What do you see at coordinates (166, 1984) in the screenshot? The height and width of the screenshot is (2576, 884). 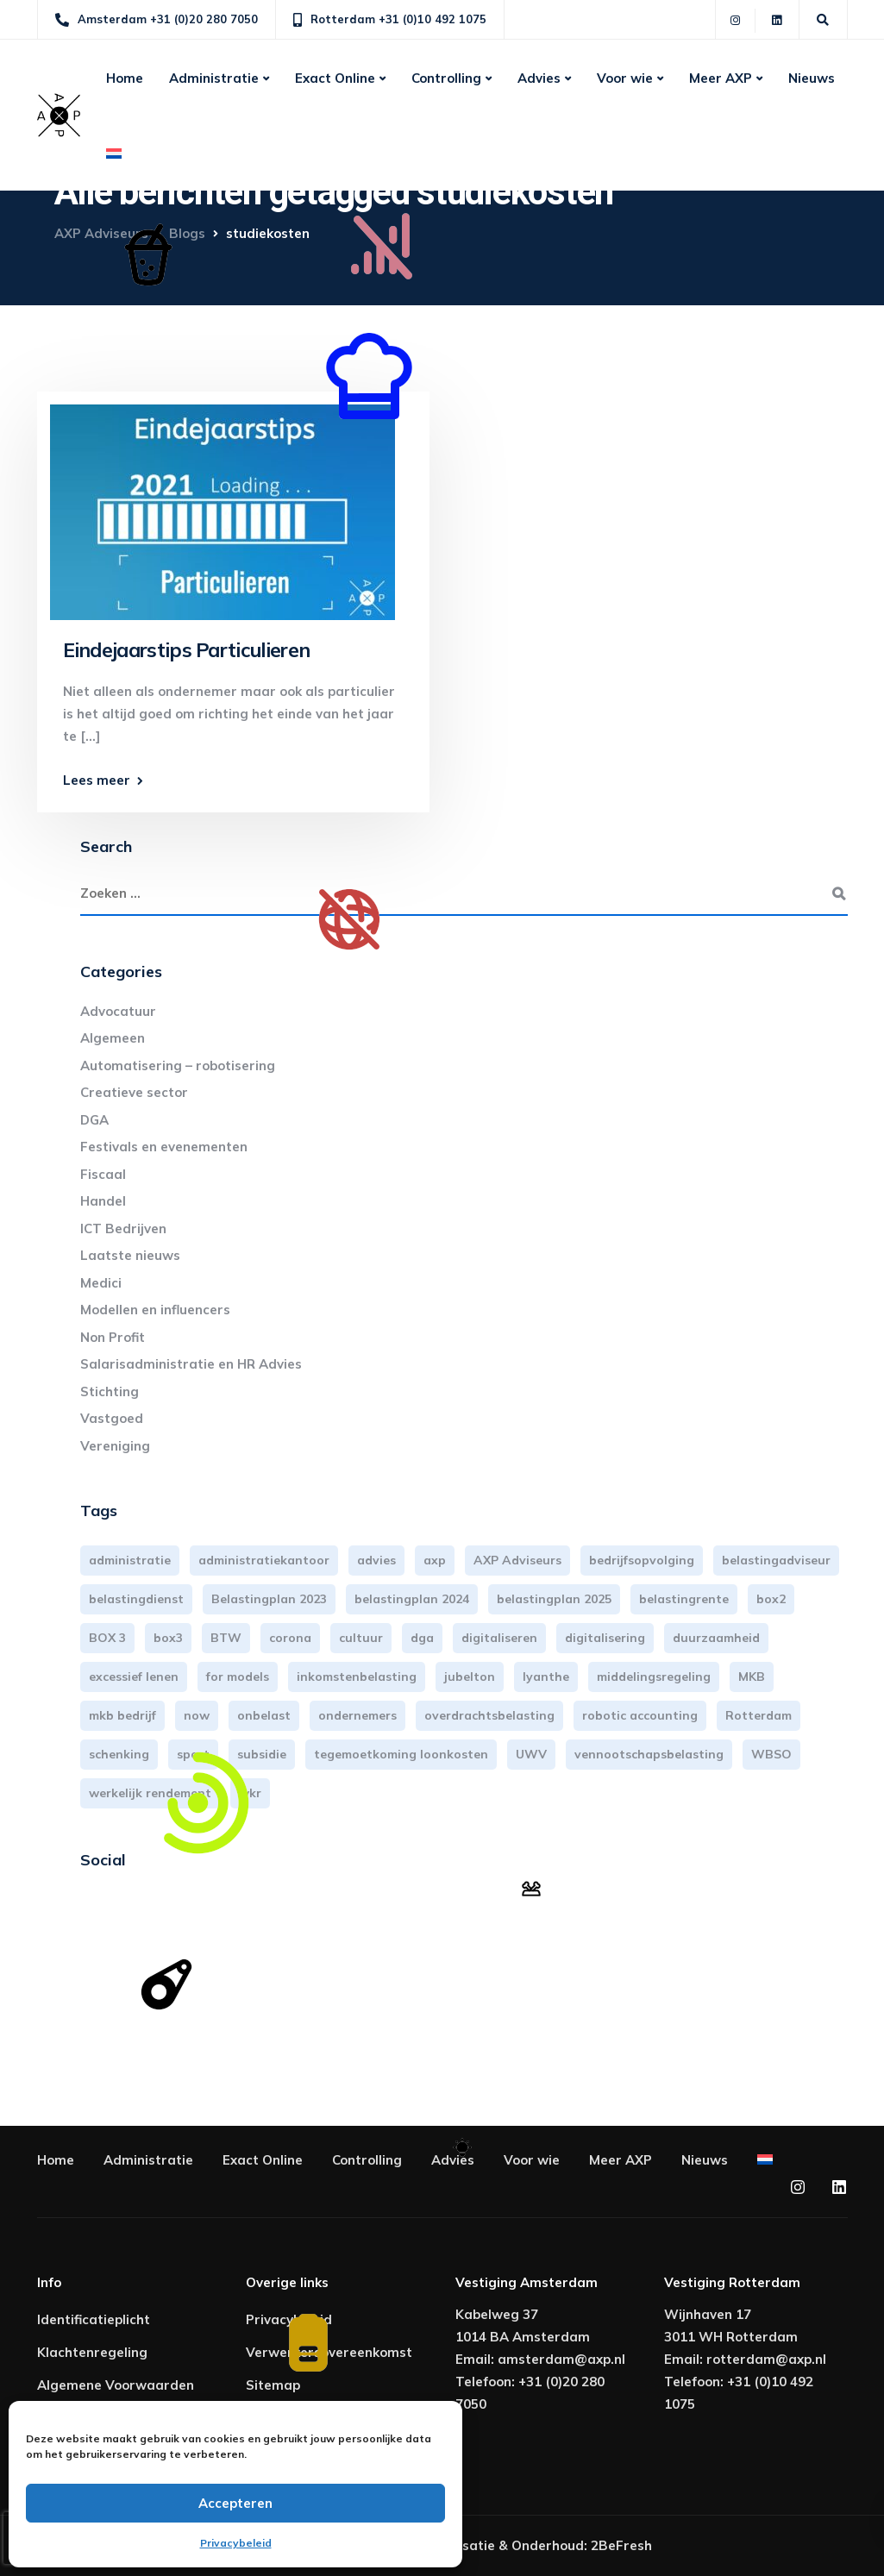 I see `view or manage digital assets` at bounding box center [166, 1984].